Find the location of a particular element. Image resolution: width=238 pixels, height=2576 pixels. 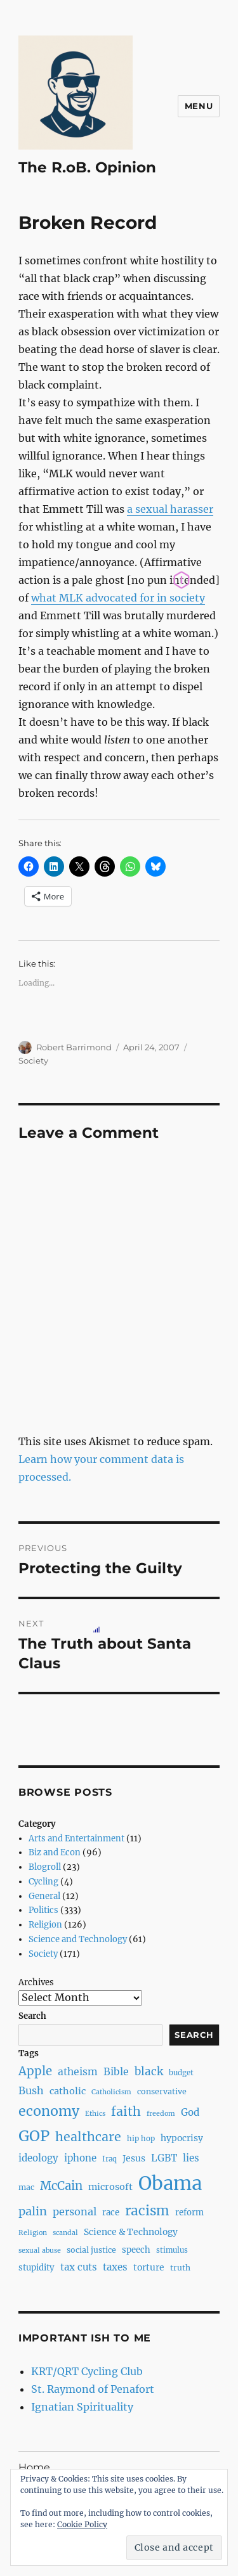

indicates full signal strength is located at coordinates (96, 1630).